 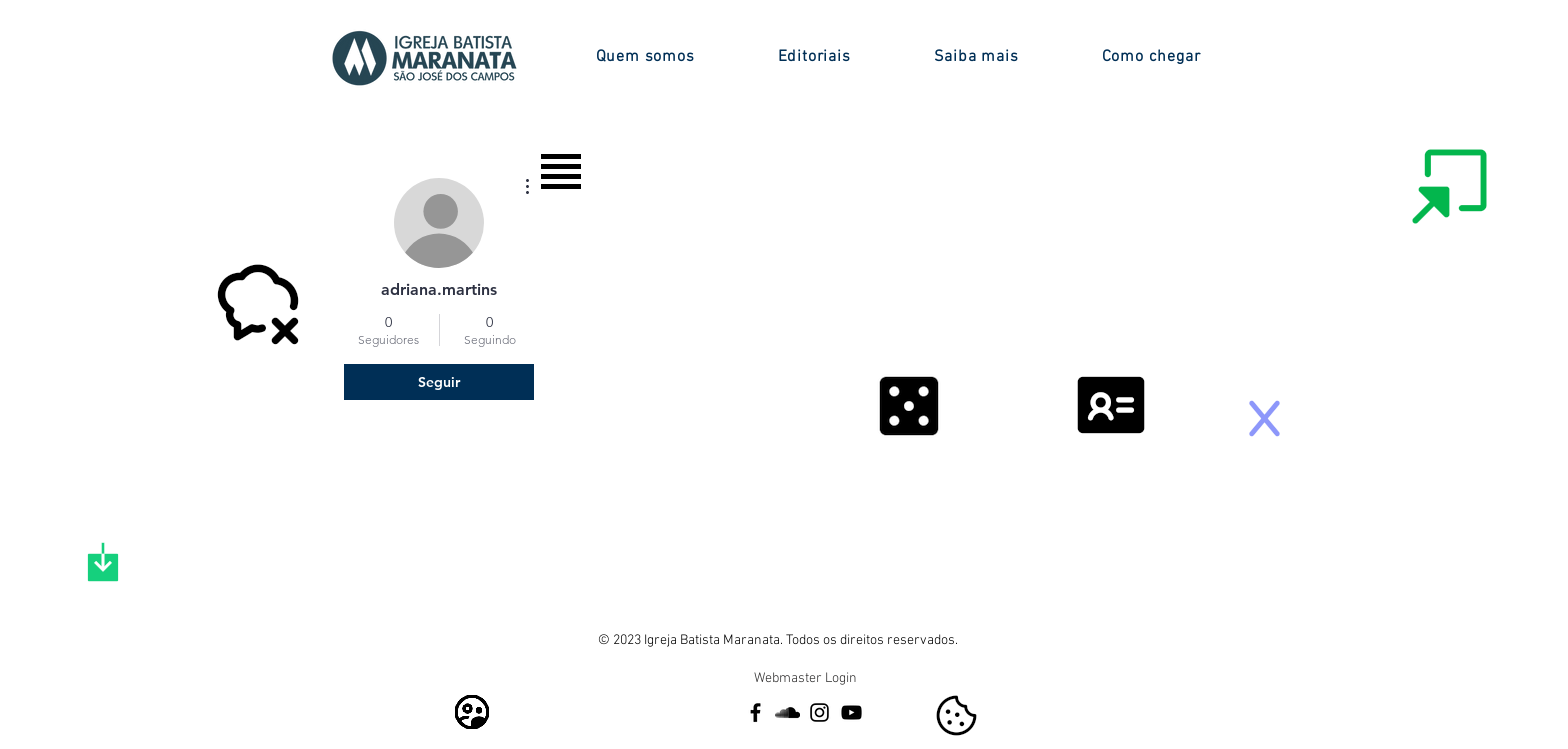 I want to click on view supervised or managed user accounts, so click(x=472, y=712).